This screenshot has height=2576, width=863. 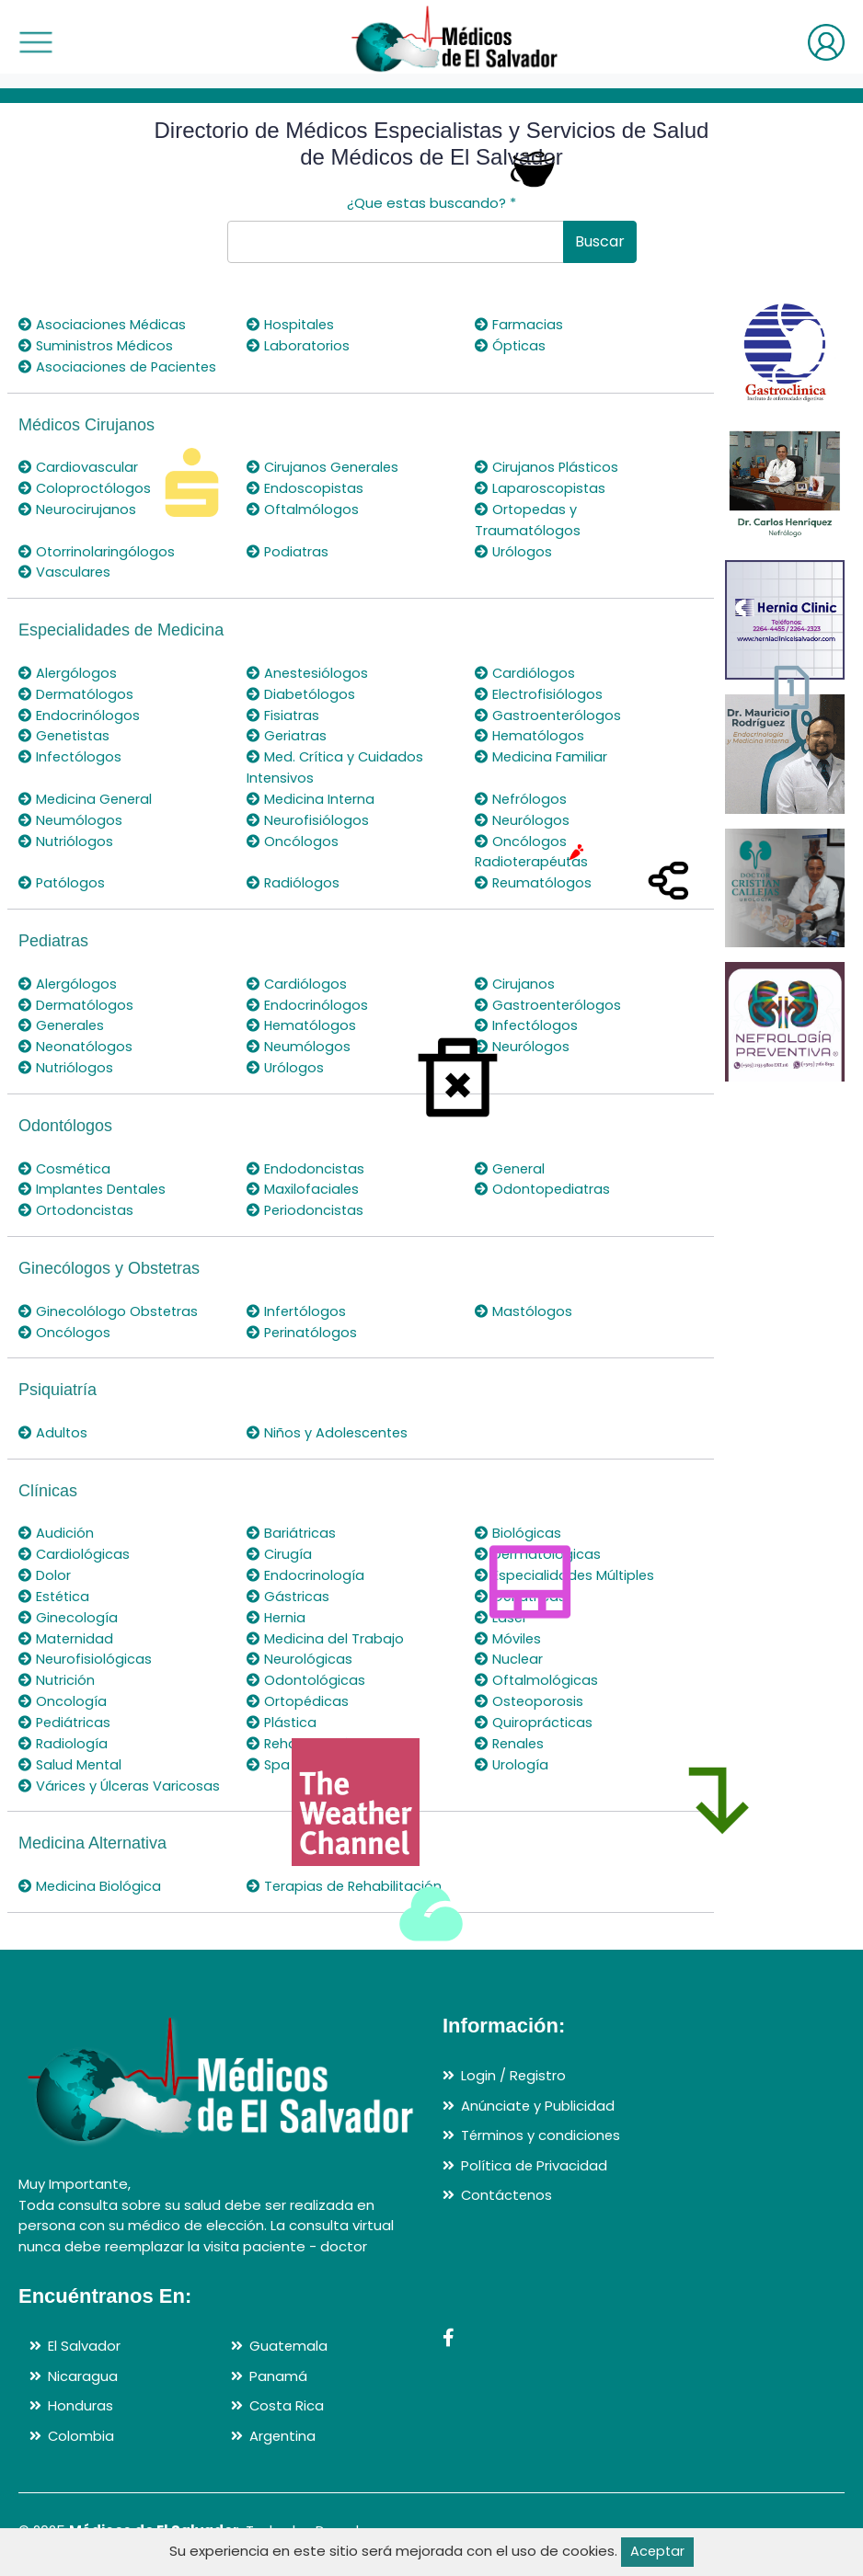 What do you see at coordinates (791, 687) in the screenshot?
I see `indicates primary SIM card slot (SIM 1)` at bounding box center [791, 687].